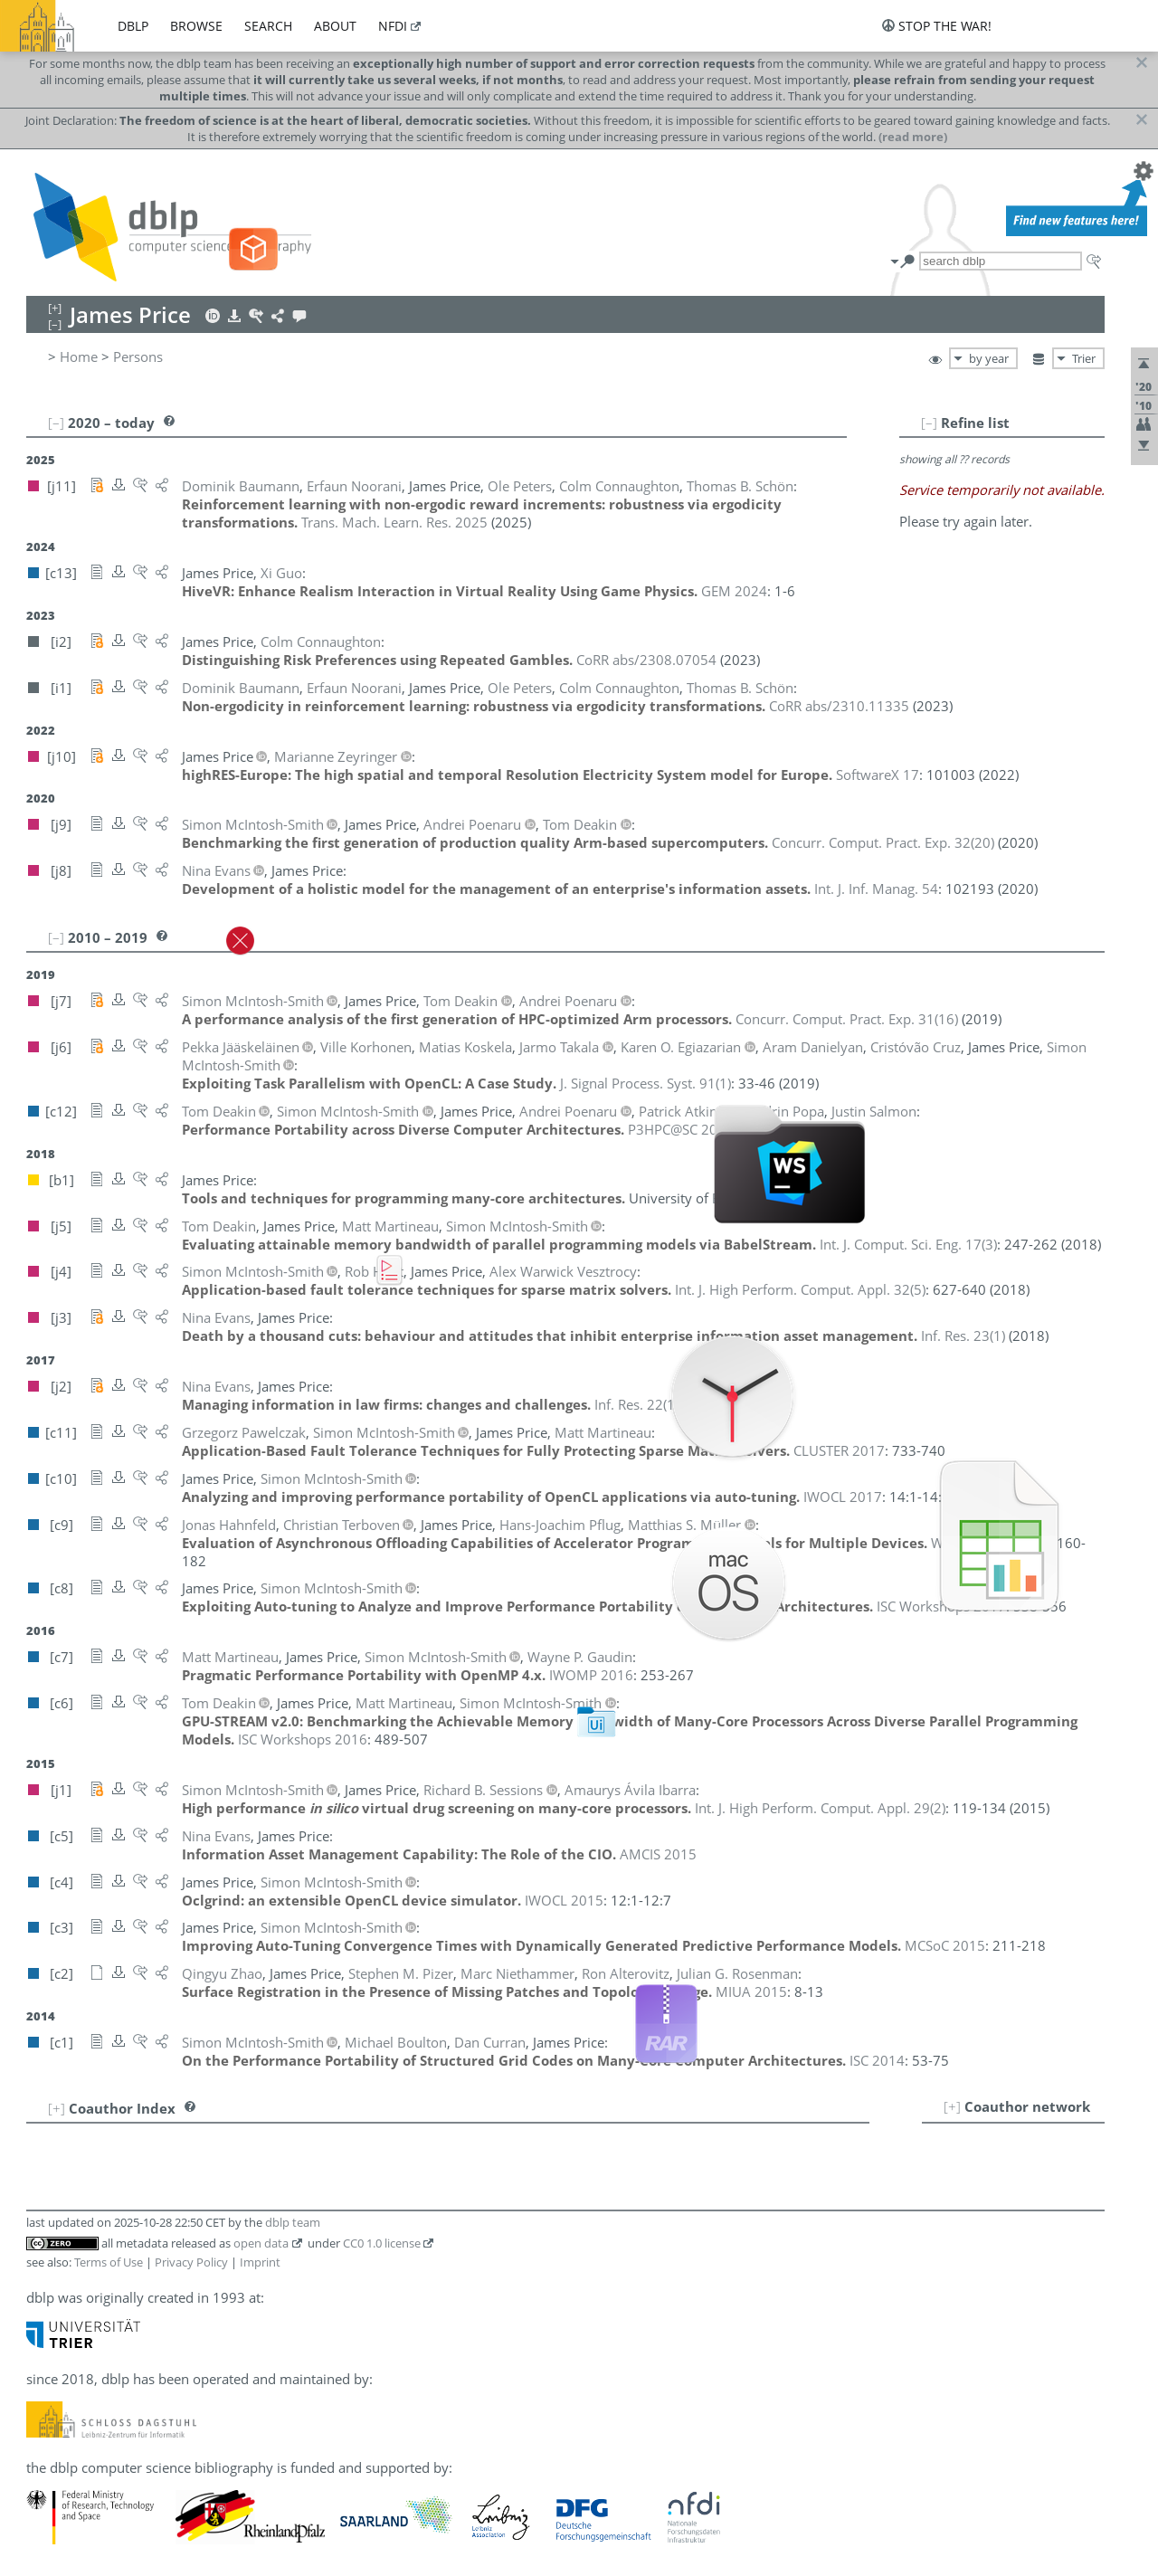 The width and height of the screenshot is (1158, 2576). Describe the element at coordinates (666, 2023) in the screenshot. I see `a RAR compressed archive file` at that location.